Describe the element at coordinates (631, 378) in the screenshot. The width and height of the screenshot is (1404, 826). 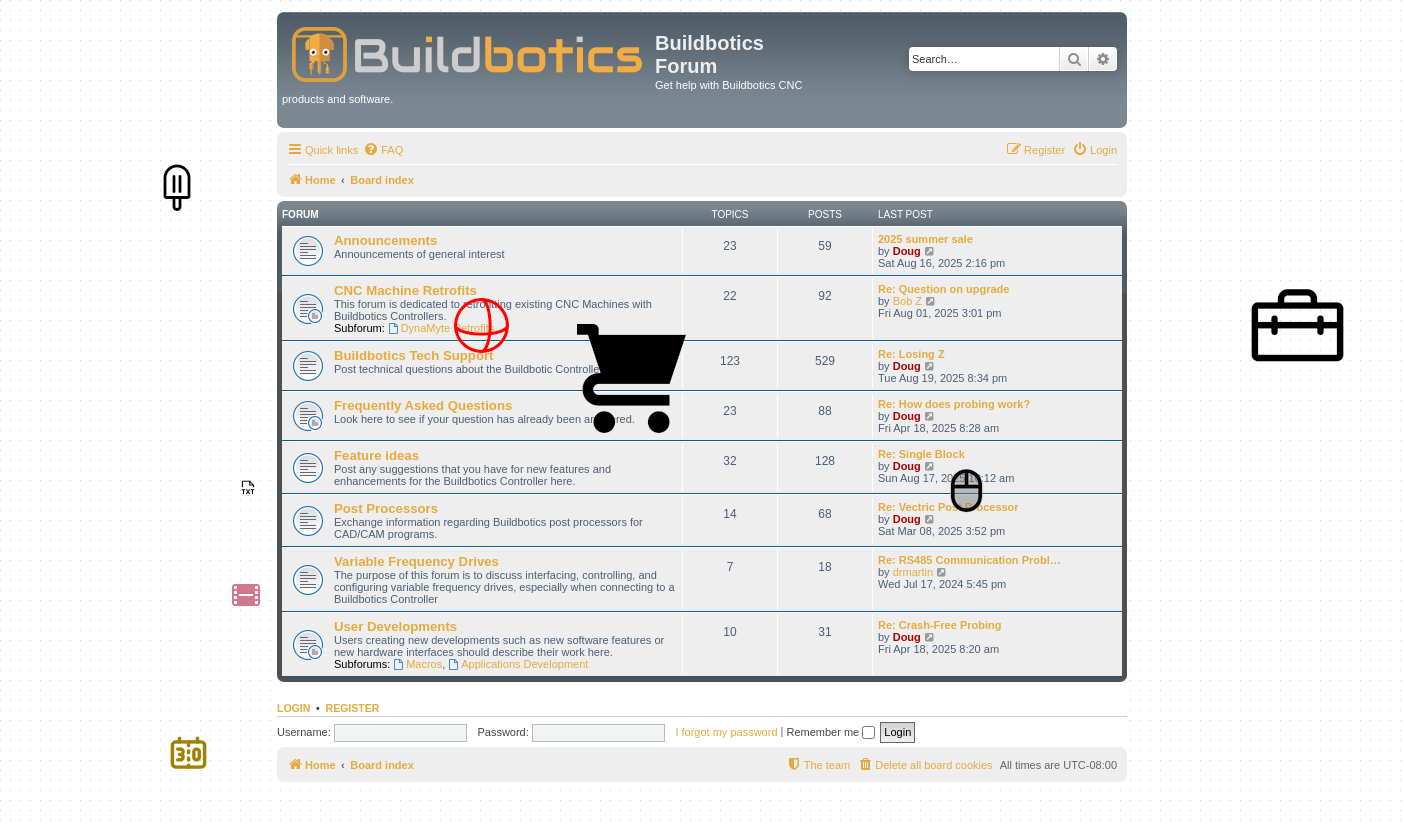
I see `view your shopping cart` at that location.